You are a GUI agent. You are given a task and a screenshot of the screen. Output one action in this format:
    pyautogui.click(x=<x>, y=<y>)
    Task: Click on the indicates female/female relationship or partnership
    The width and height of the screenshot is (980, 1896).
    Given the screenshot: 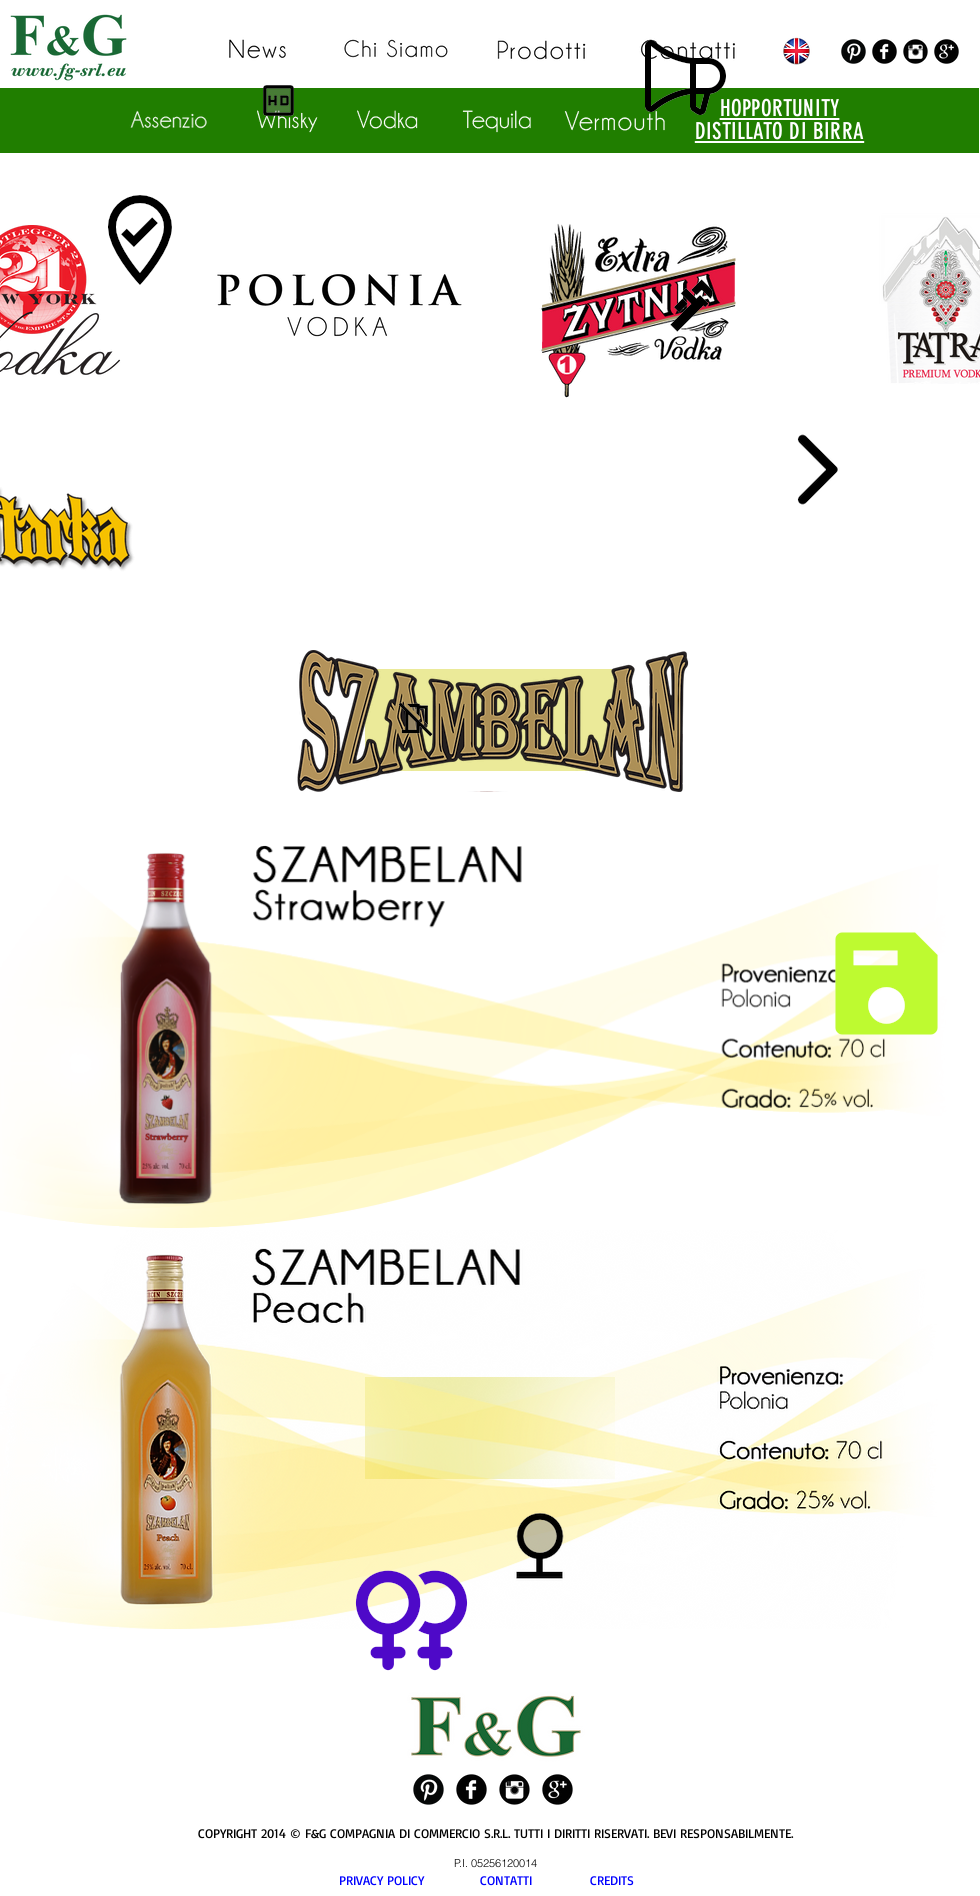 What is the action you would take?
    pyautogui.click(x=411, y=1617)
    